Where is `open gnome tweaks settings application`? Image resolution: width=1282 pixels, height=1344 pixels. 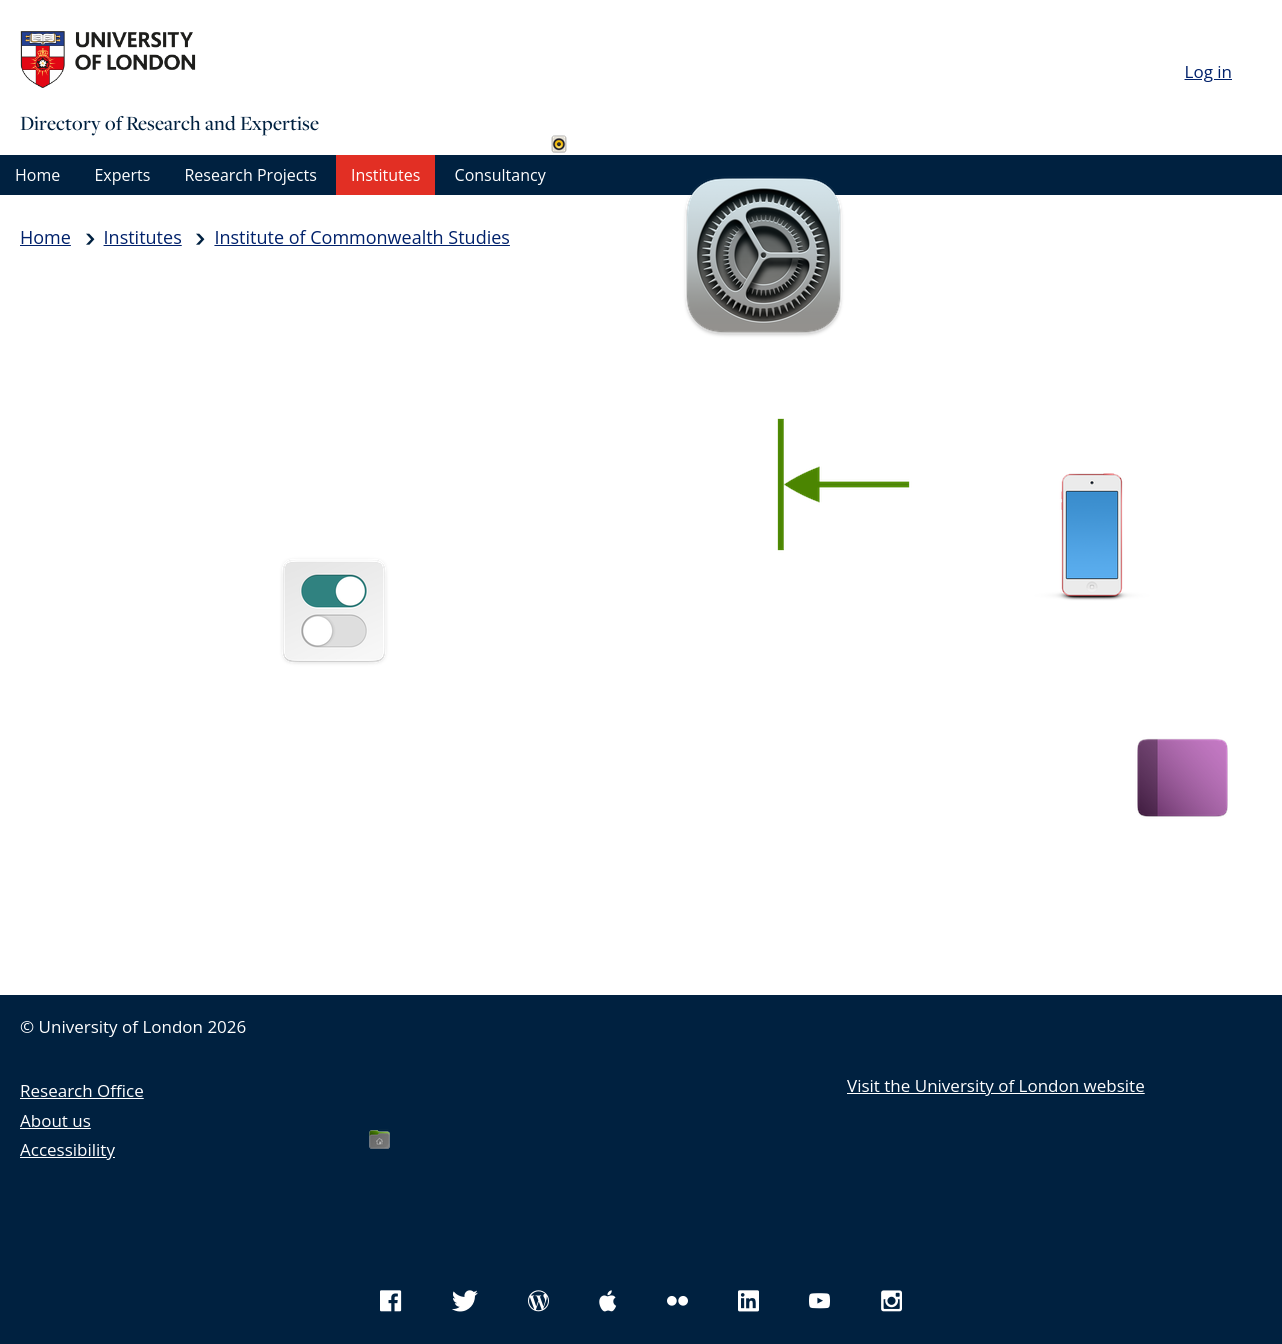
open gnome tweaks settings application is located at coordinates (334, 611).